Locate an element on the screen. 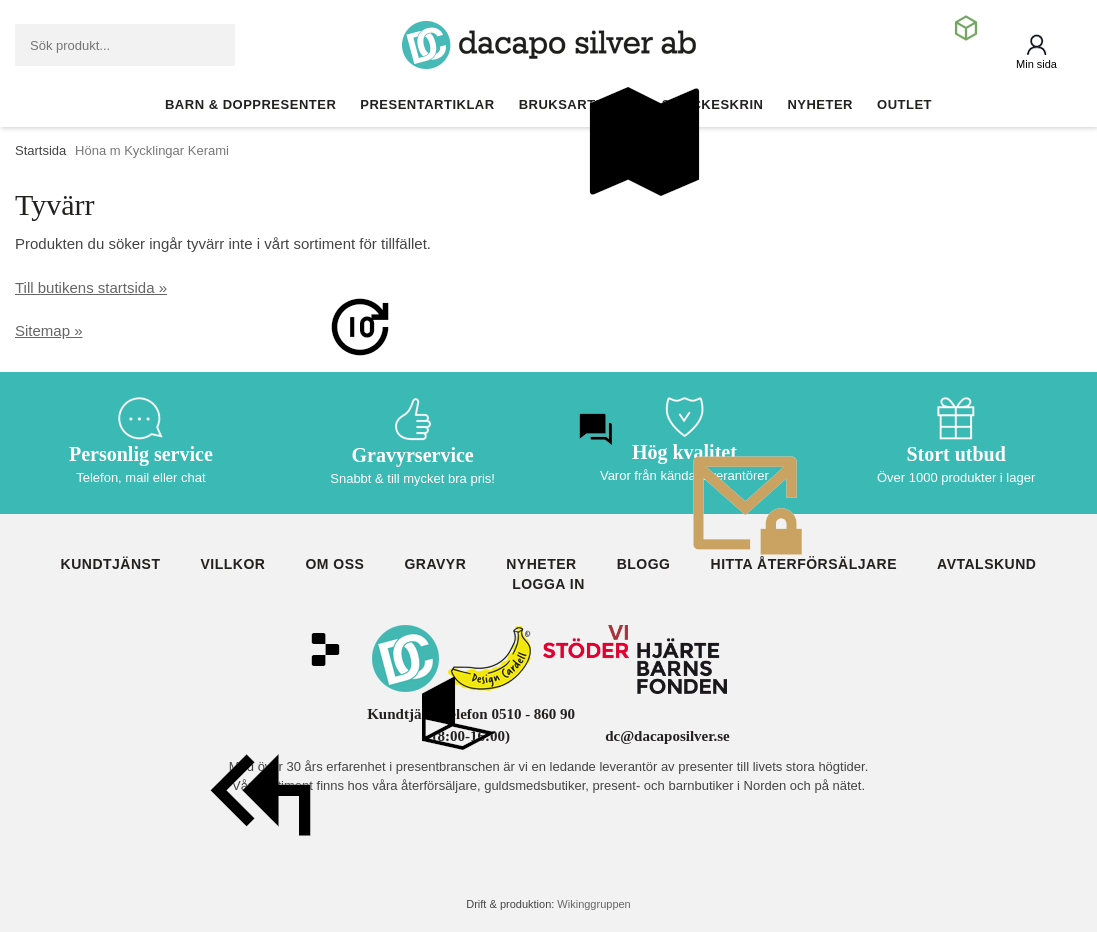  open map view is located at coordinates (644, 141).